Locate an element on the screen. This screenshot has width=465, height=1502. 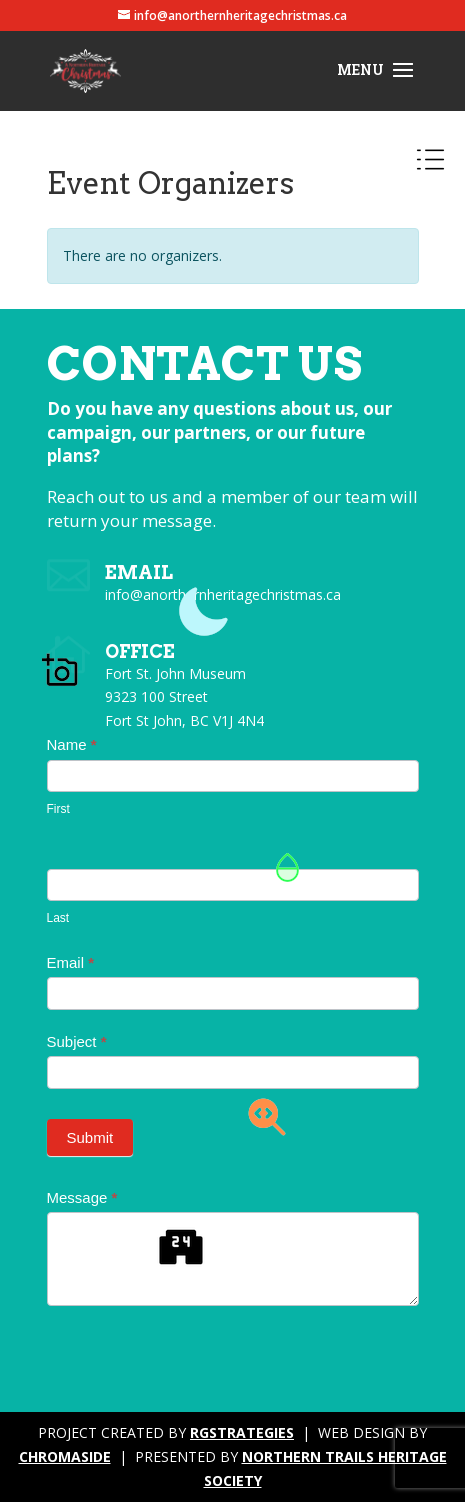
adjust humidity or moisture level is located at coordinates (287, 868).